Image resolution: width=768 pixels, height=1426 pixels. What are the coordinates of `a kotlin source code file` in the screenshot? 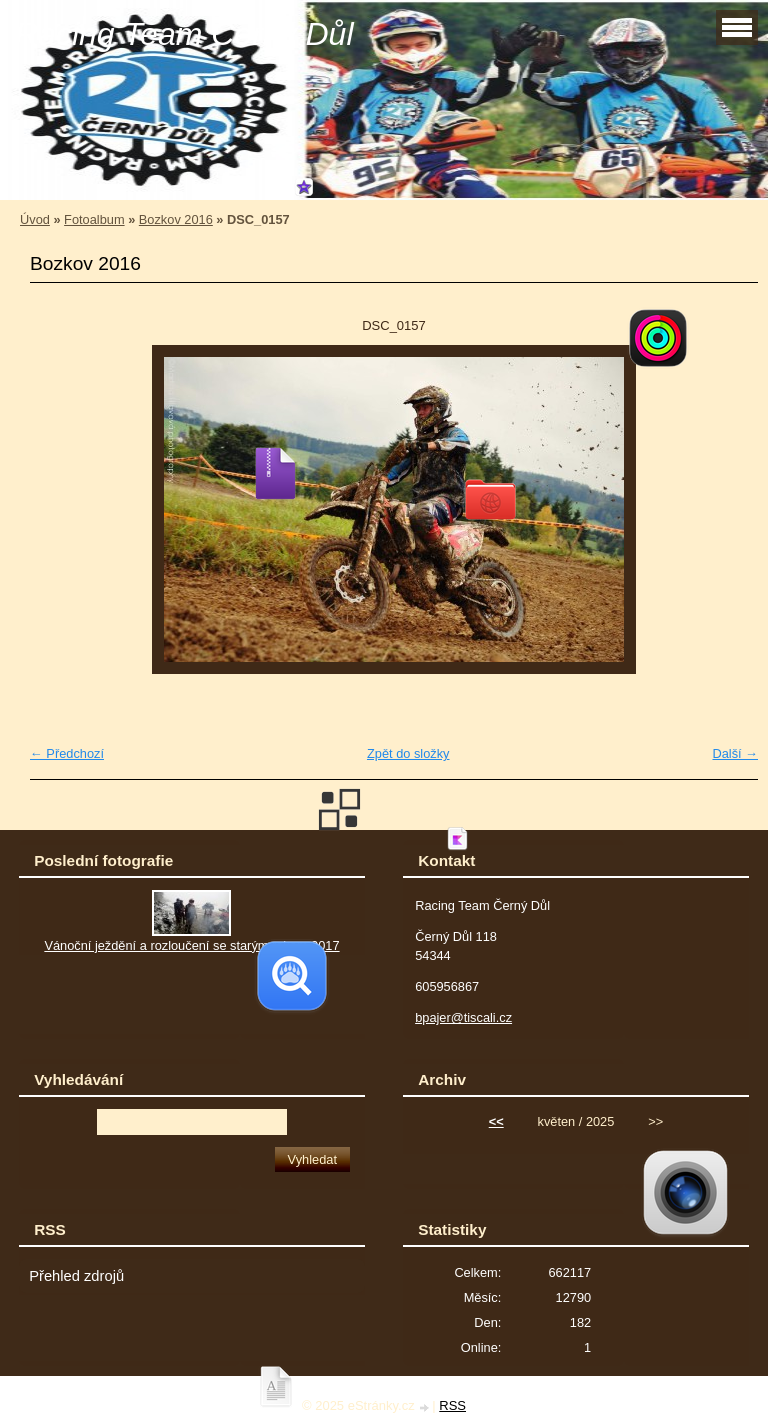 It's located at (457, 838).